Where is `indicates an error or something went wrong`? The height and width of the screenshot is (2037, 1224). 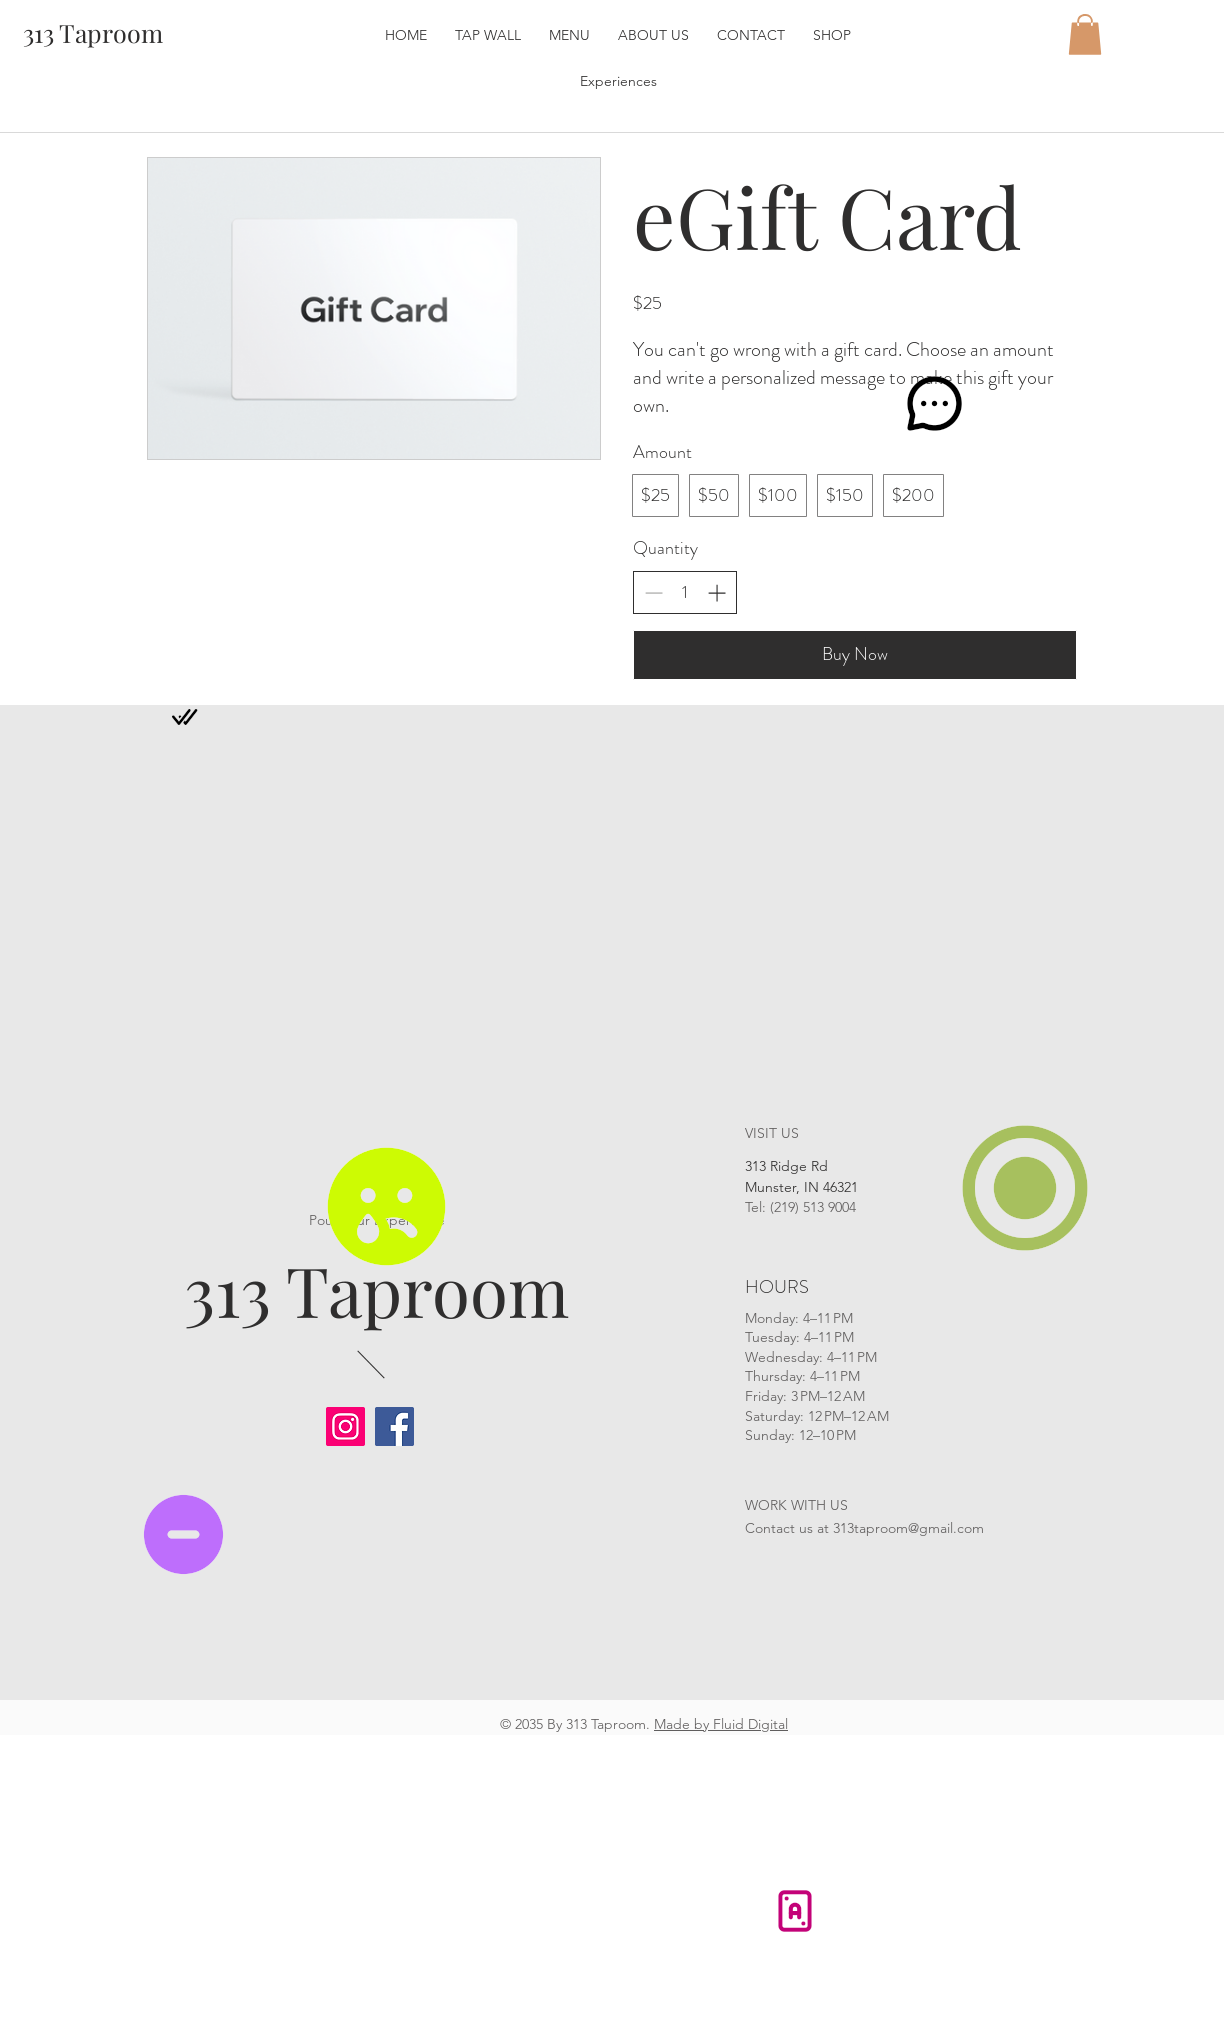
indicates an error or something went wrong is located at coordinates (386, 1206).